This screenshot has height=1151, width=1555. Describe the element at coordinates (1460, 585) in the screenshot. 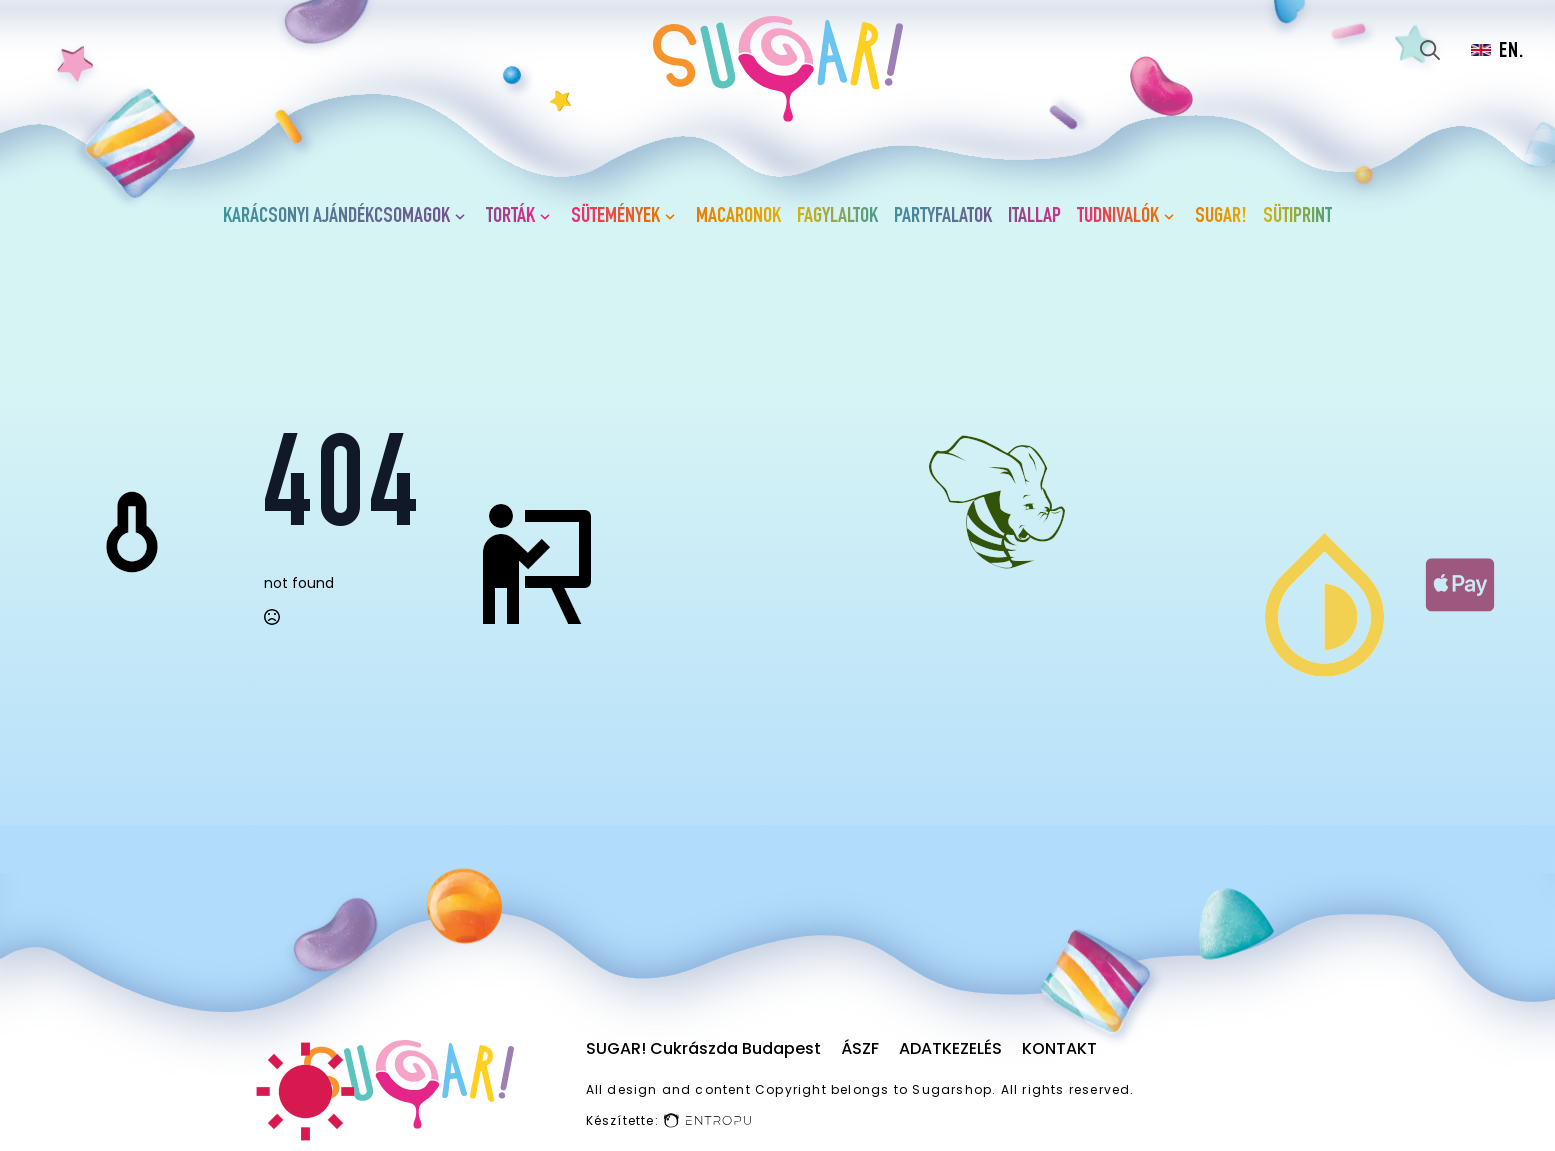

I see `pay with Apple Pay` at that location.